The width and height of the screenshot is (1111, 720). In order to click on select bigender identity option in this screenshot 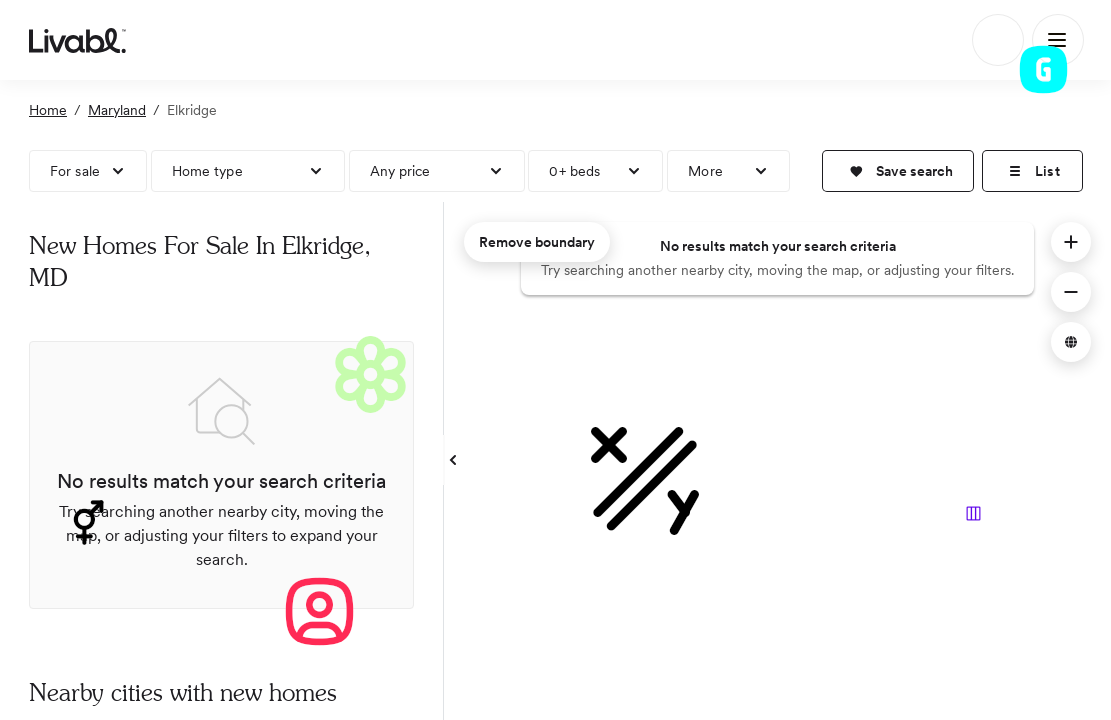, I will do `click(86, 521)`.